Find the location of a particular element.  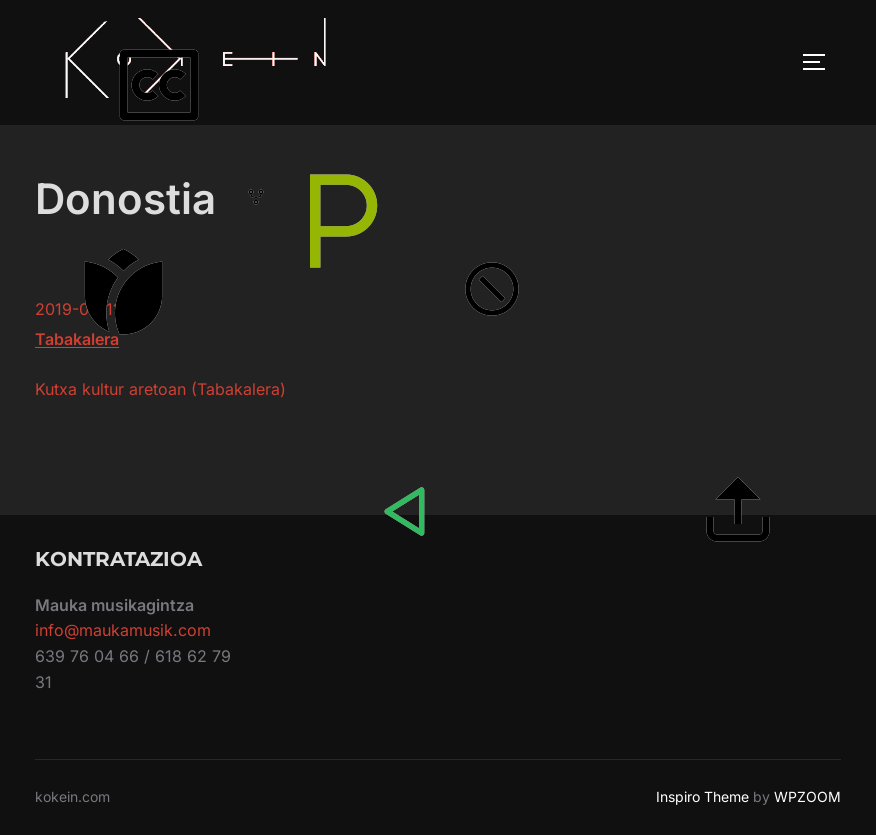

indicates a blocked or prohibited action is located at coordinates (492, 289).